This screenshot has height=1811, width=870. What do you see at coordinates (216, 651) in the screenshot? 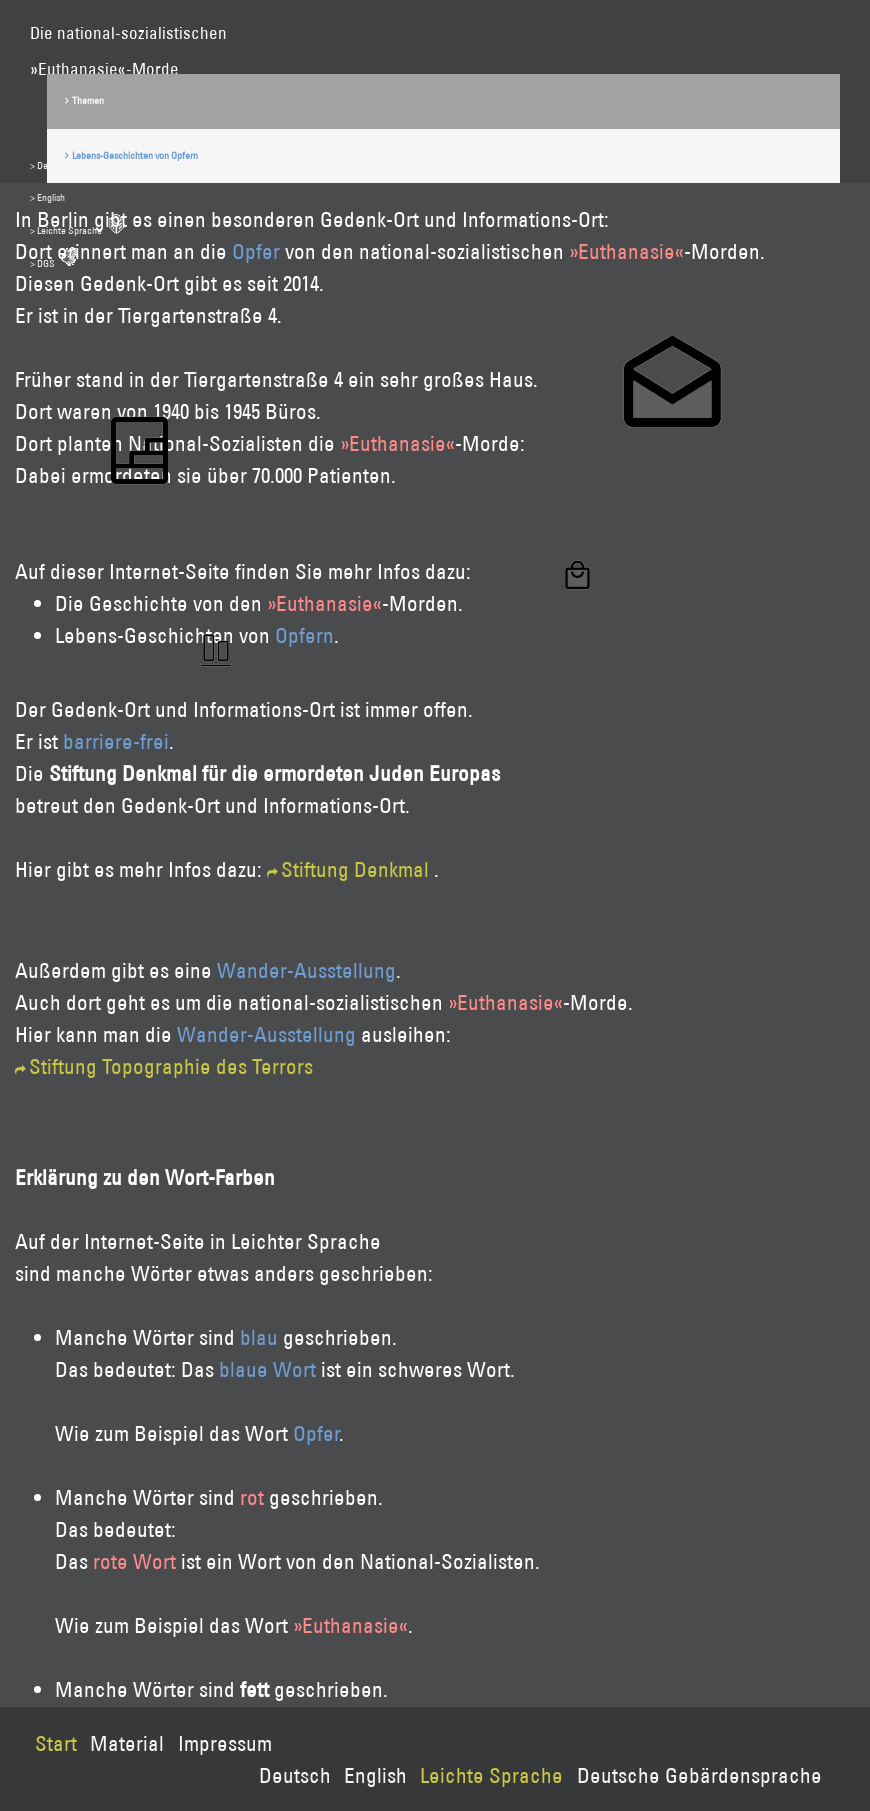
I see `align selected objects to the bottom edge` at bounding box center [216, 651].